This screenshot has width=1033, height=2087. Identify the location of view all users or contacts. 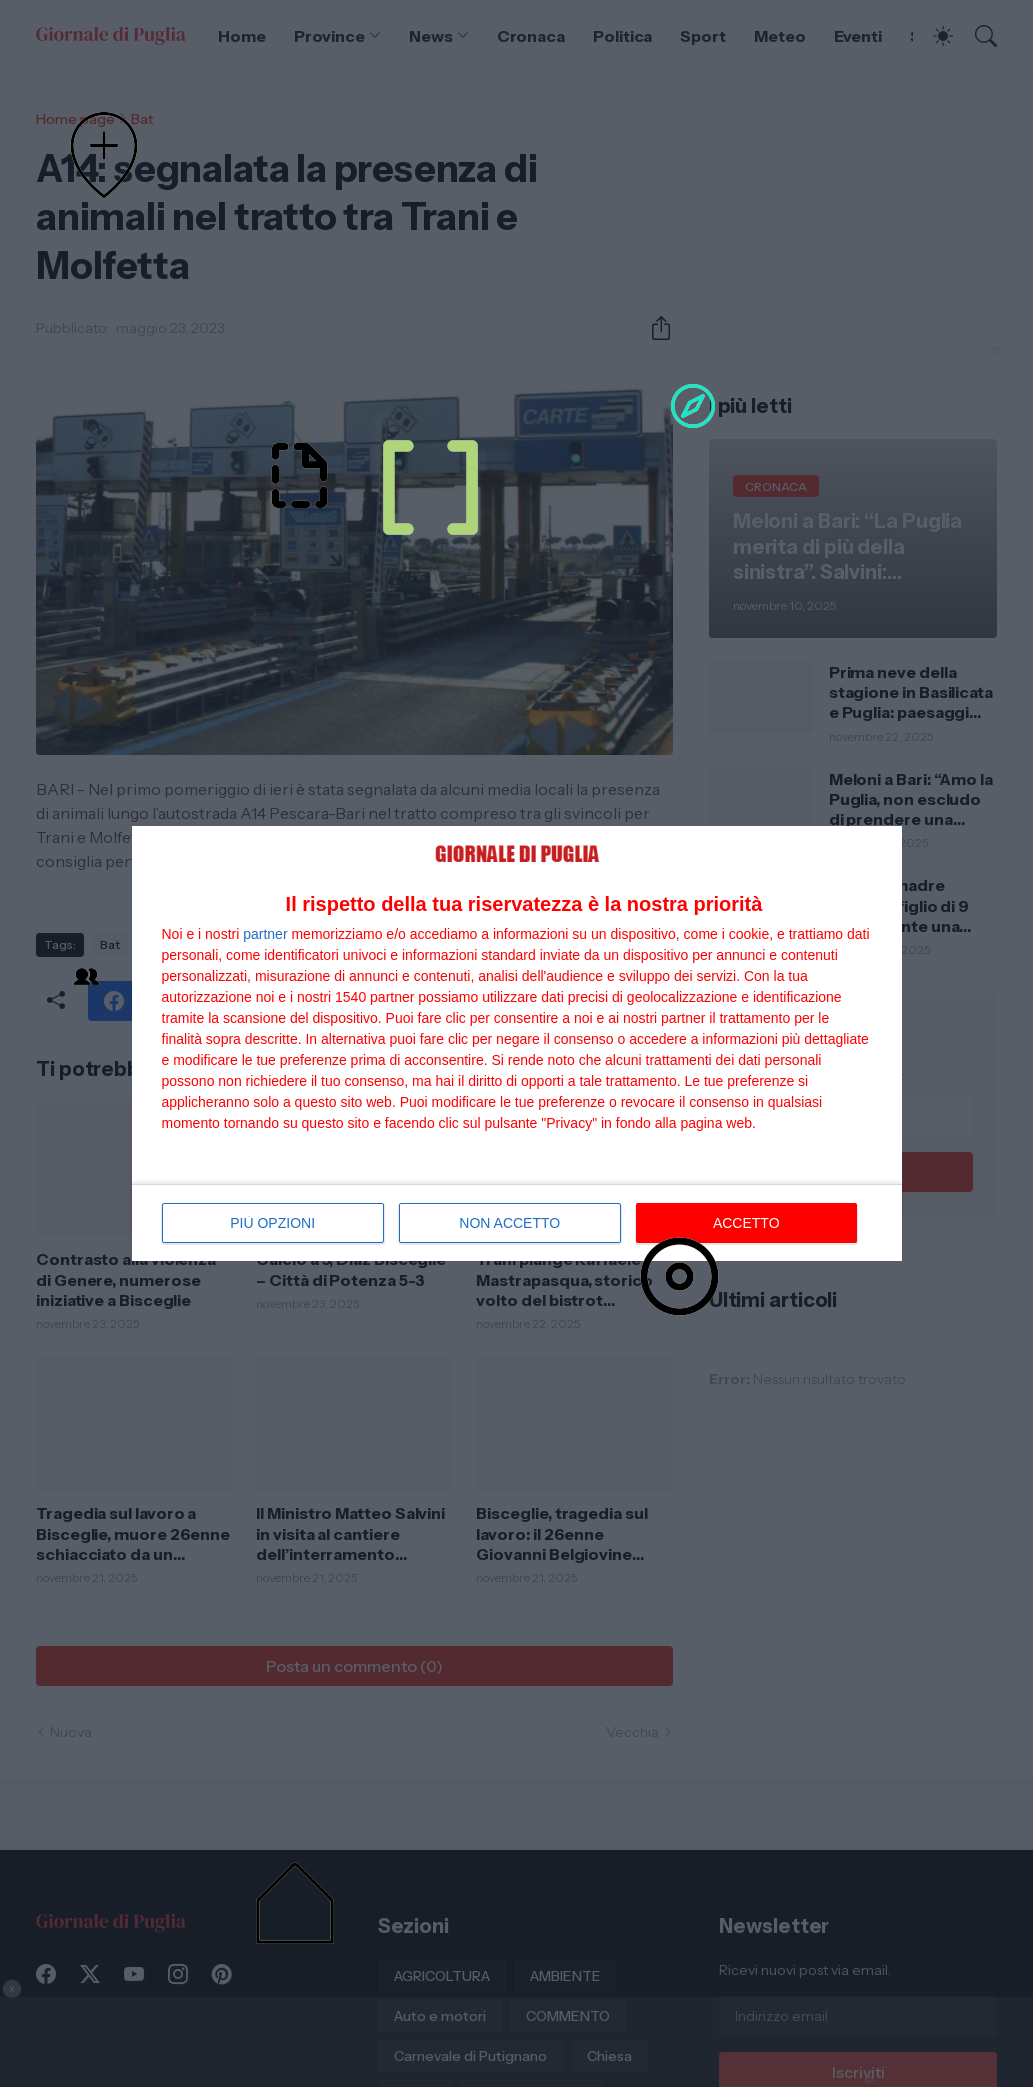
(86, 976).